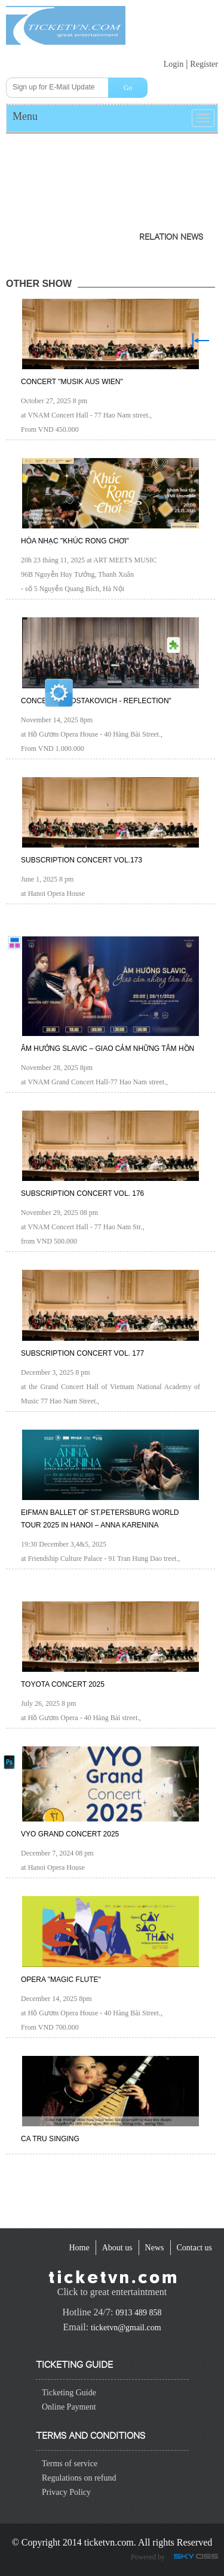  I want to click on select all items in the current view, so click(14, 942).